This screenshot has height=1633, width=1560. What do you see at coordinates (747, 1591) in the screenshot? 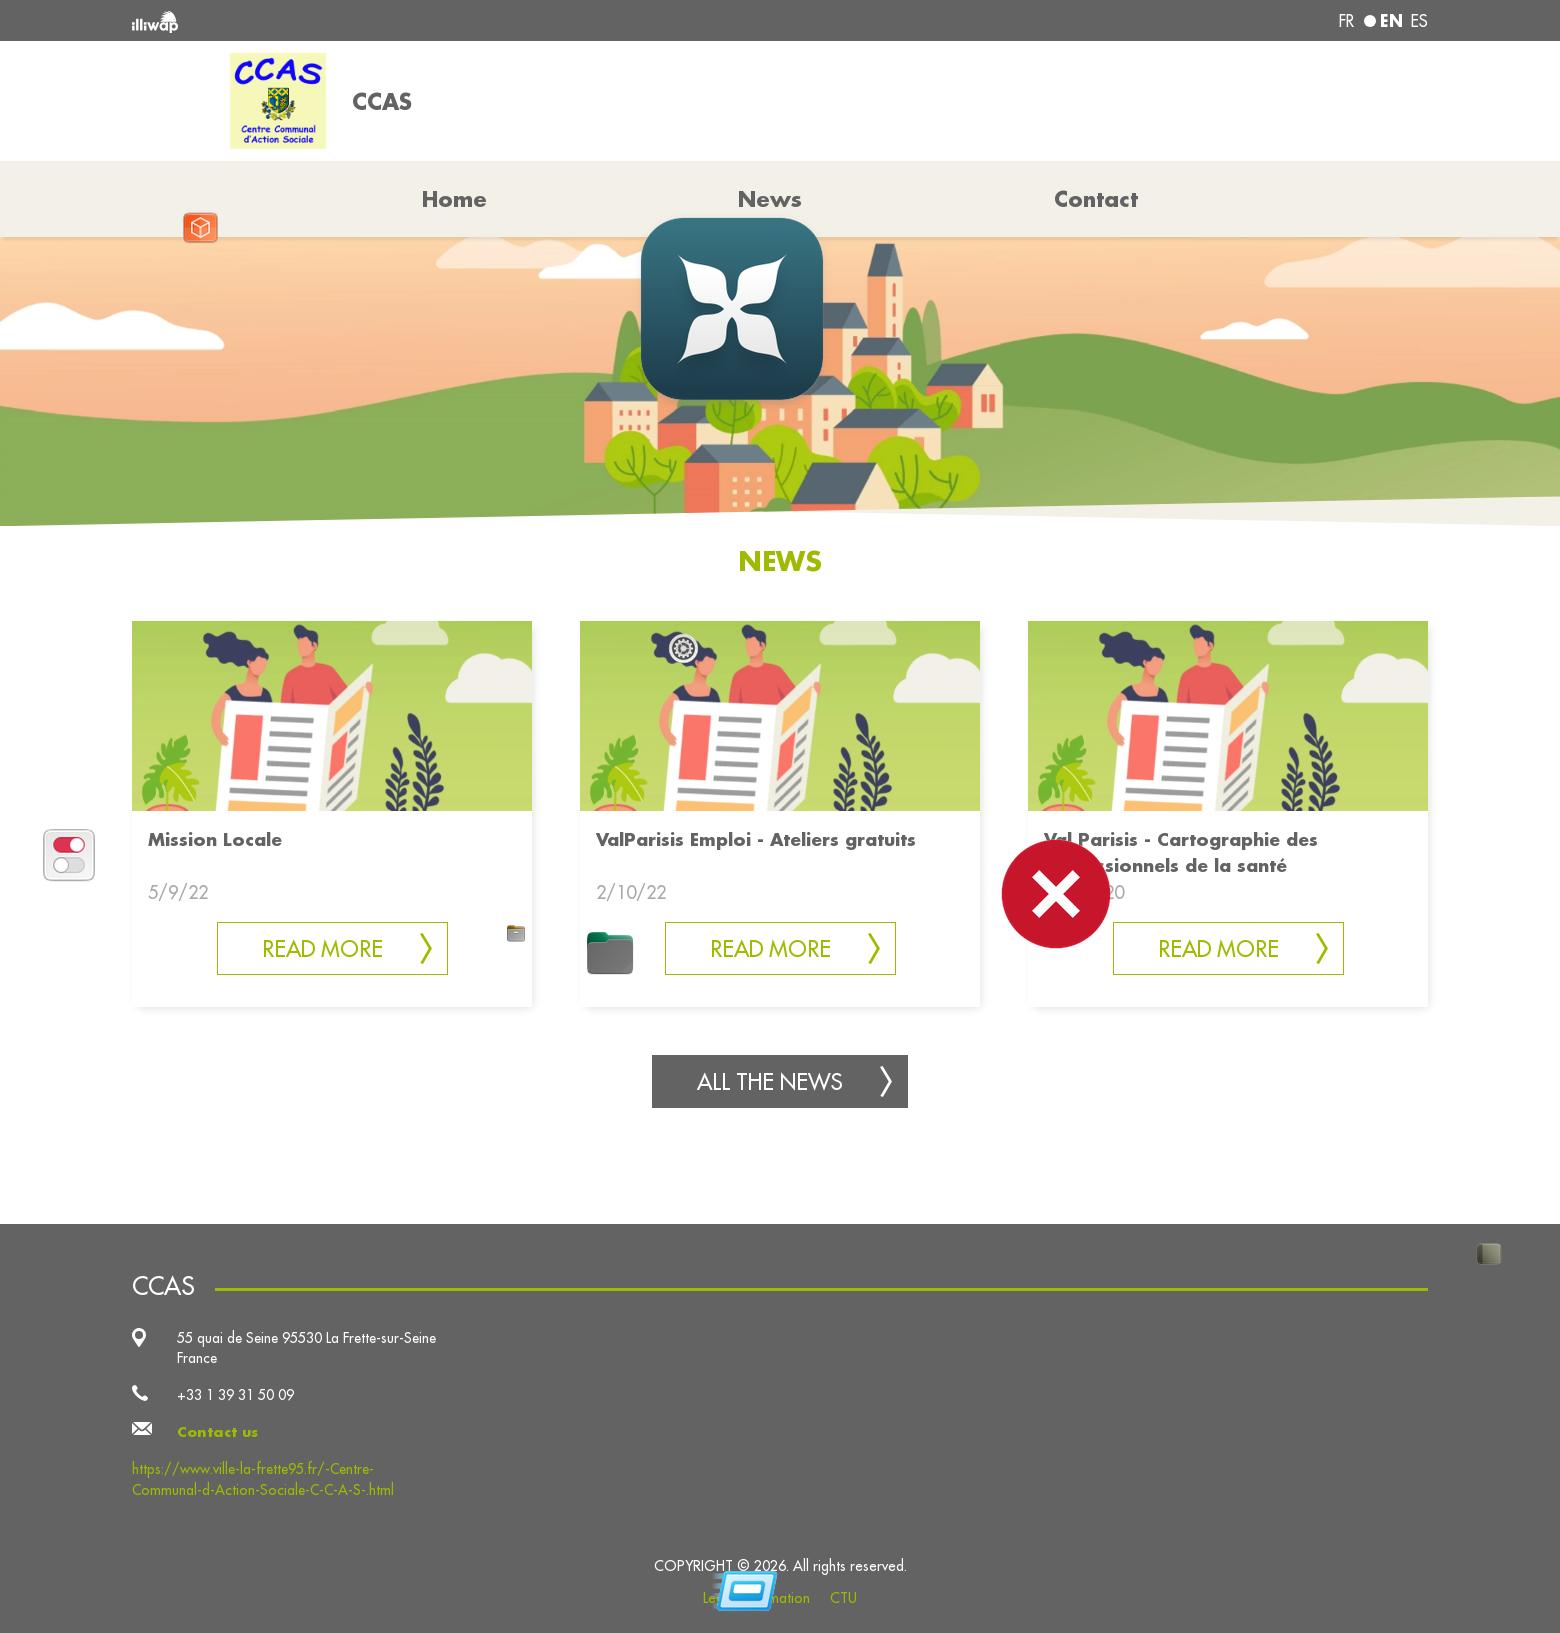
I see `launch or run an application` at bounding box center [747, 1591].